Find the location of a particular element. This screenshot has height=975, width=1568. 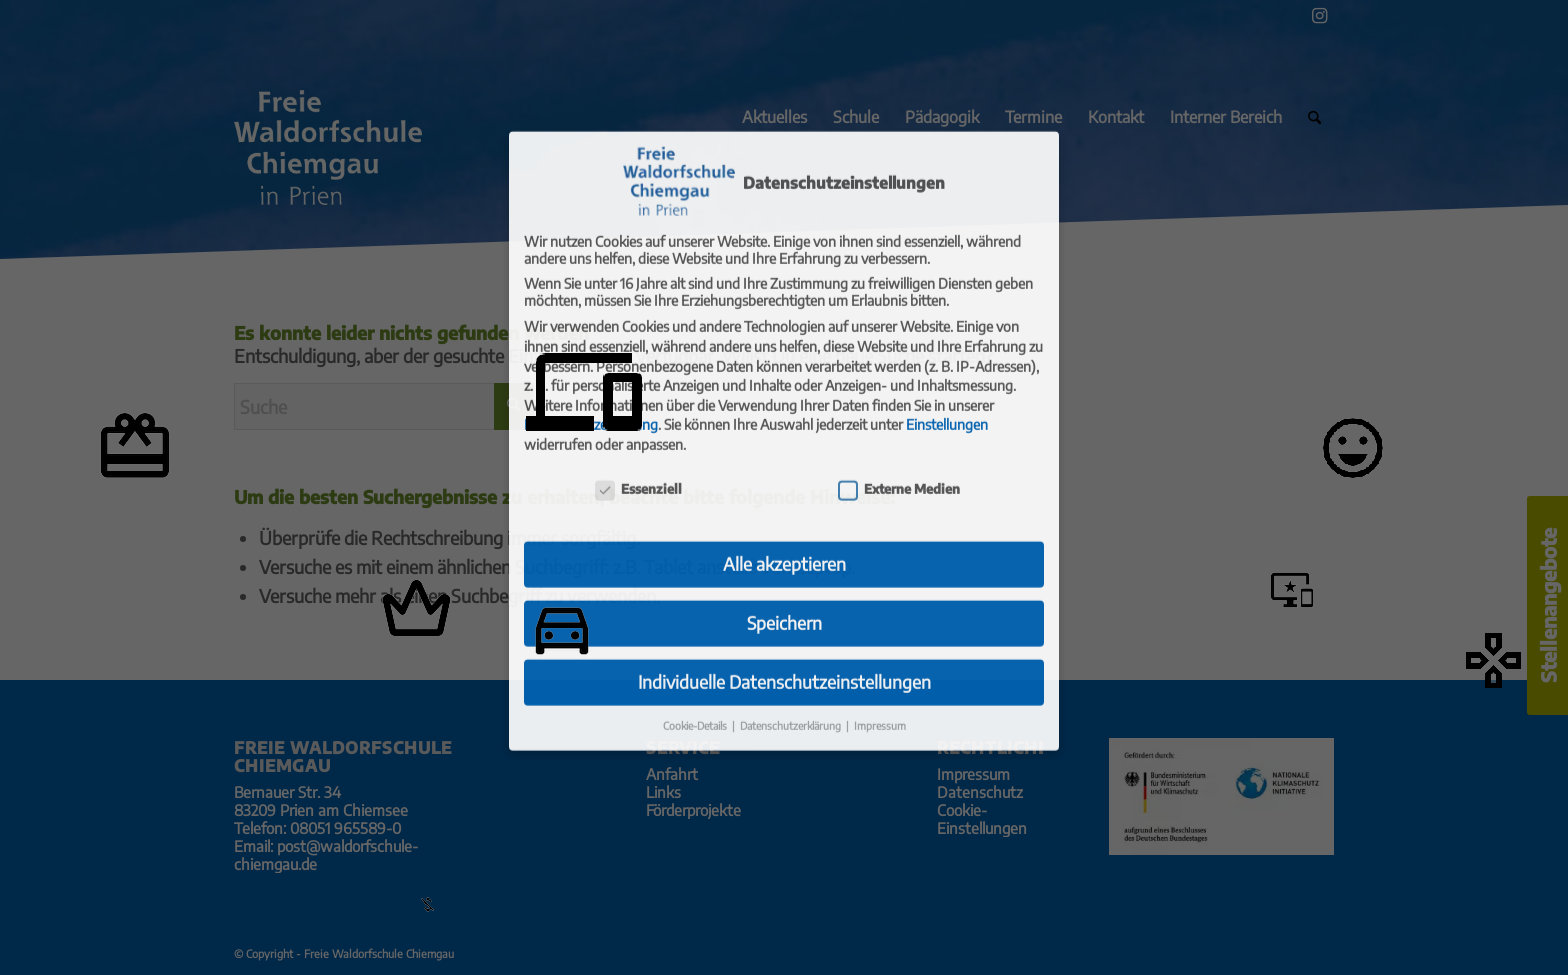

indicates it's time to leave for your destination is located at coordinates (562, 631).